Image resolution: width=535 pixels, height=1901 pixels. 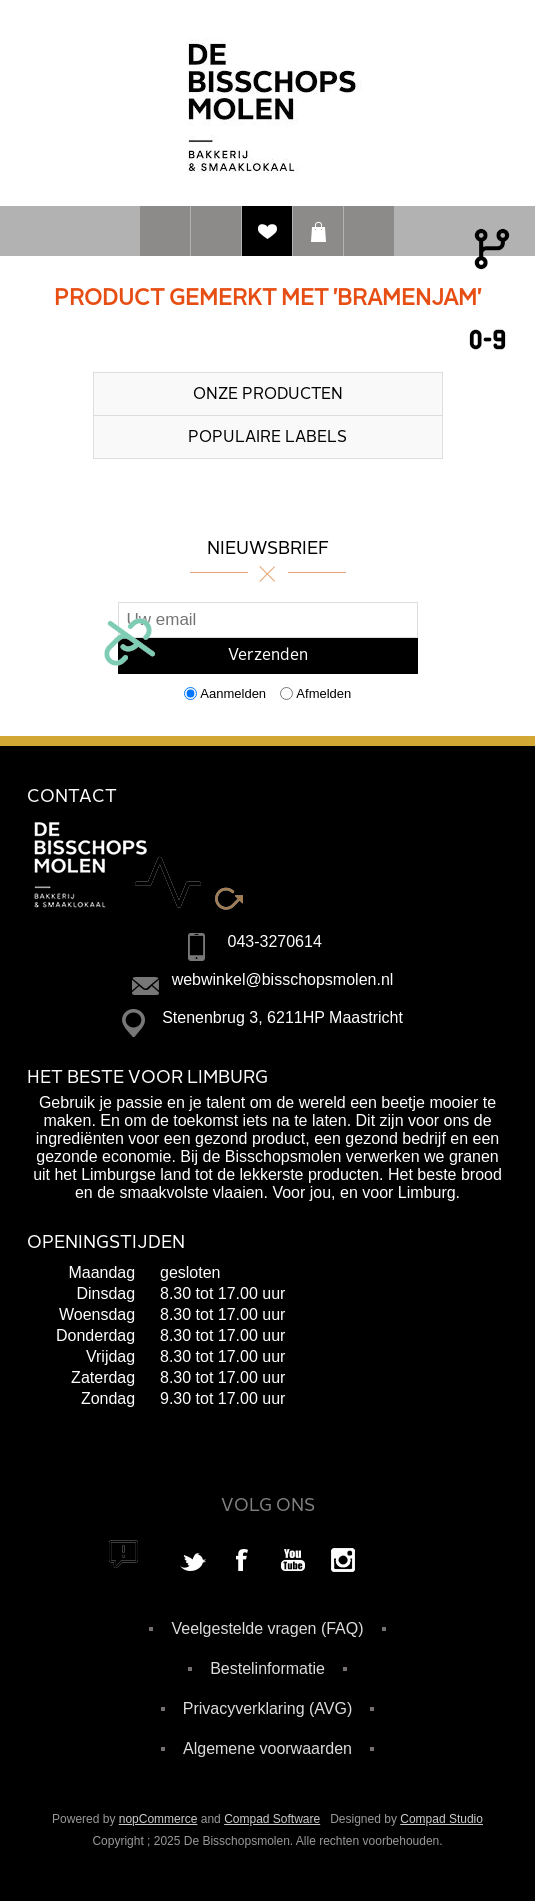 I want to click on repeat or loop an action, so click(x=229, y=897).